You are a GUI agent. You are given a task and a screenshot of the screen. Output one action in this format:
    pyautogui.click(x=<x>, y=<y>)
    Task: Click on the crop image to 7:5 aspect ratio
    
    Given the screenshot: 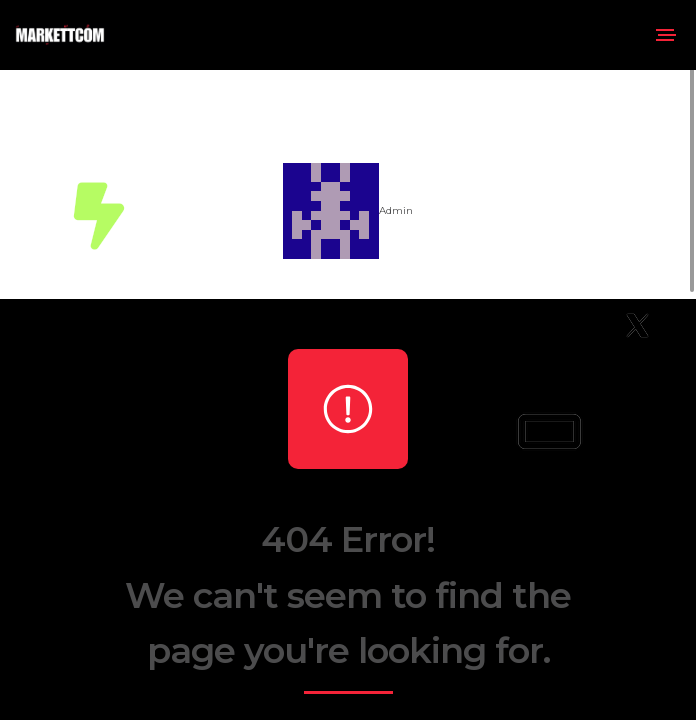 What is the action you would take?
    pyautogui.click(x=549, y=431)
    